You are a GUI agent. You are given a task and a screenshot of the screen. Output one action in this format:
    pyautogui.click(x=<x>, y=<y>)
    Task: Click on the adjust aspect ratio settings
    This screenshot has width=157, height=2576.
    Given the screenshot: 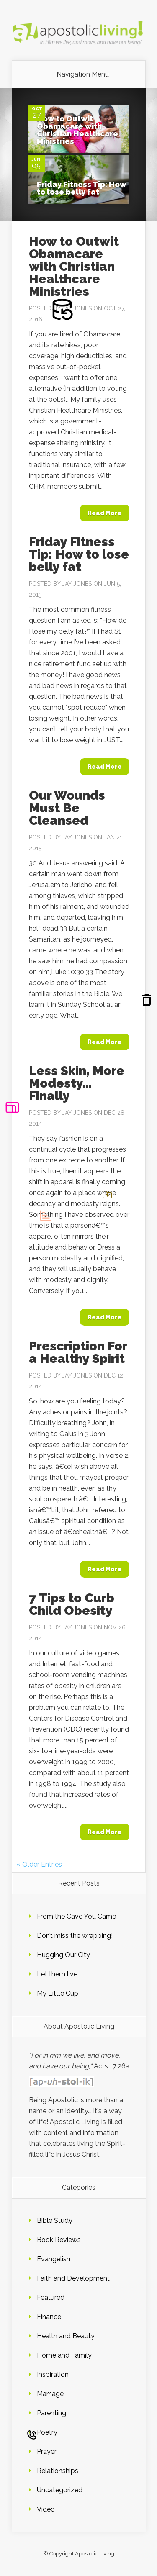 What is the action you would take?
    pyautogui.click(x=12, y=1107)
    